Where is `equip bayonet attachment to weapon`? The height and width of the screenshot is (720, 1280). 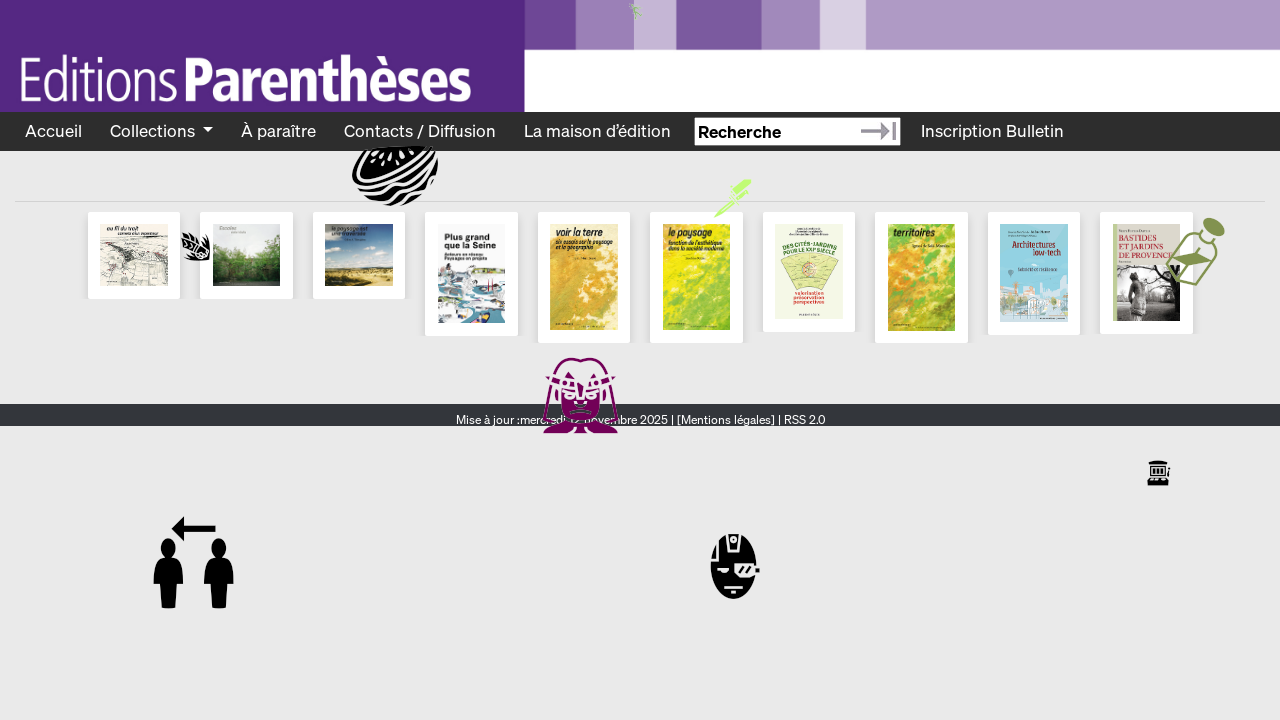 equip bayonet attachment to weapon is located at coordinates (732, 198).